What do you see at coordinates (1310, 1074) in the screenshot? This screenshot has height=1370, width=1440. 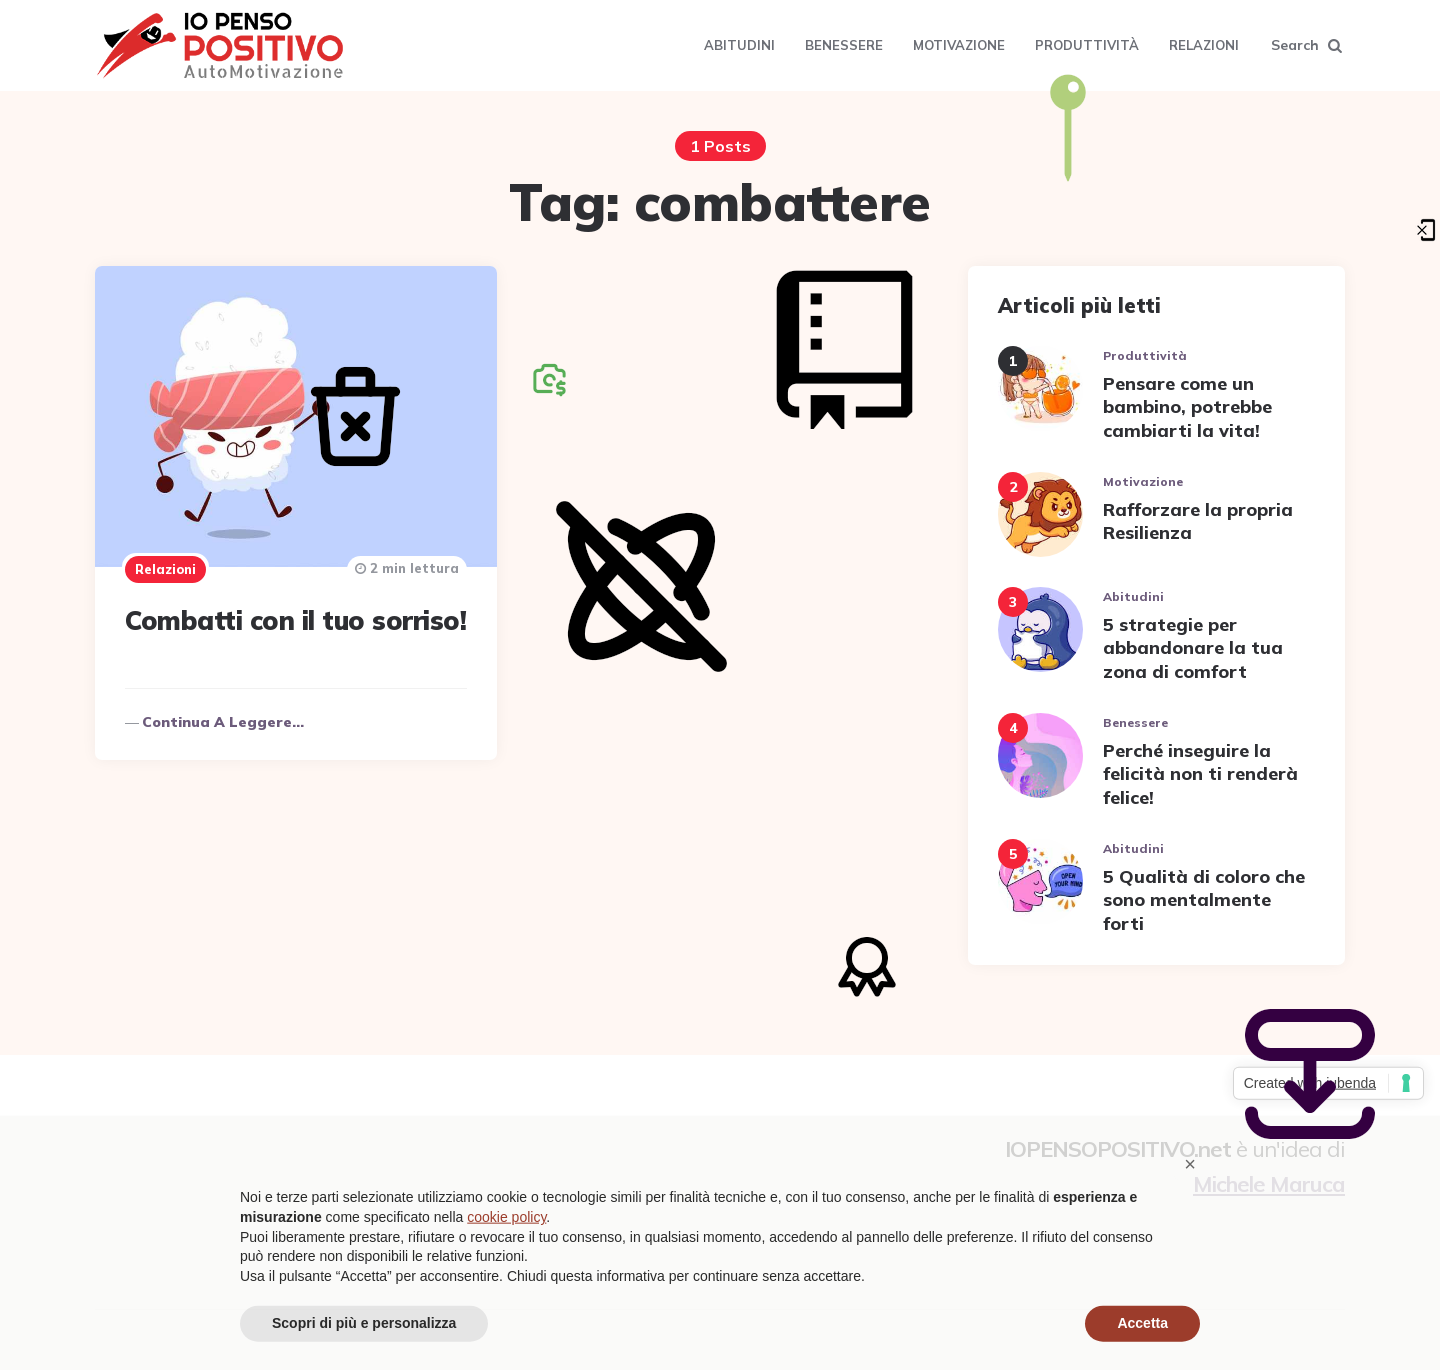 I see `move element to bottom of layout` at bounding box center [1310, 1074].